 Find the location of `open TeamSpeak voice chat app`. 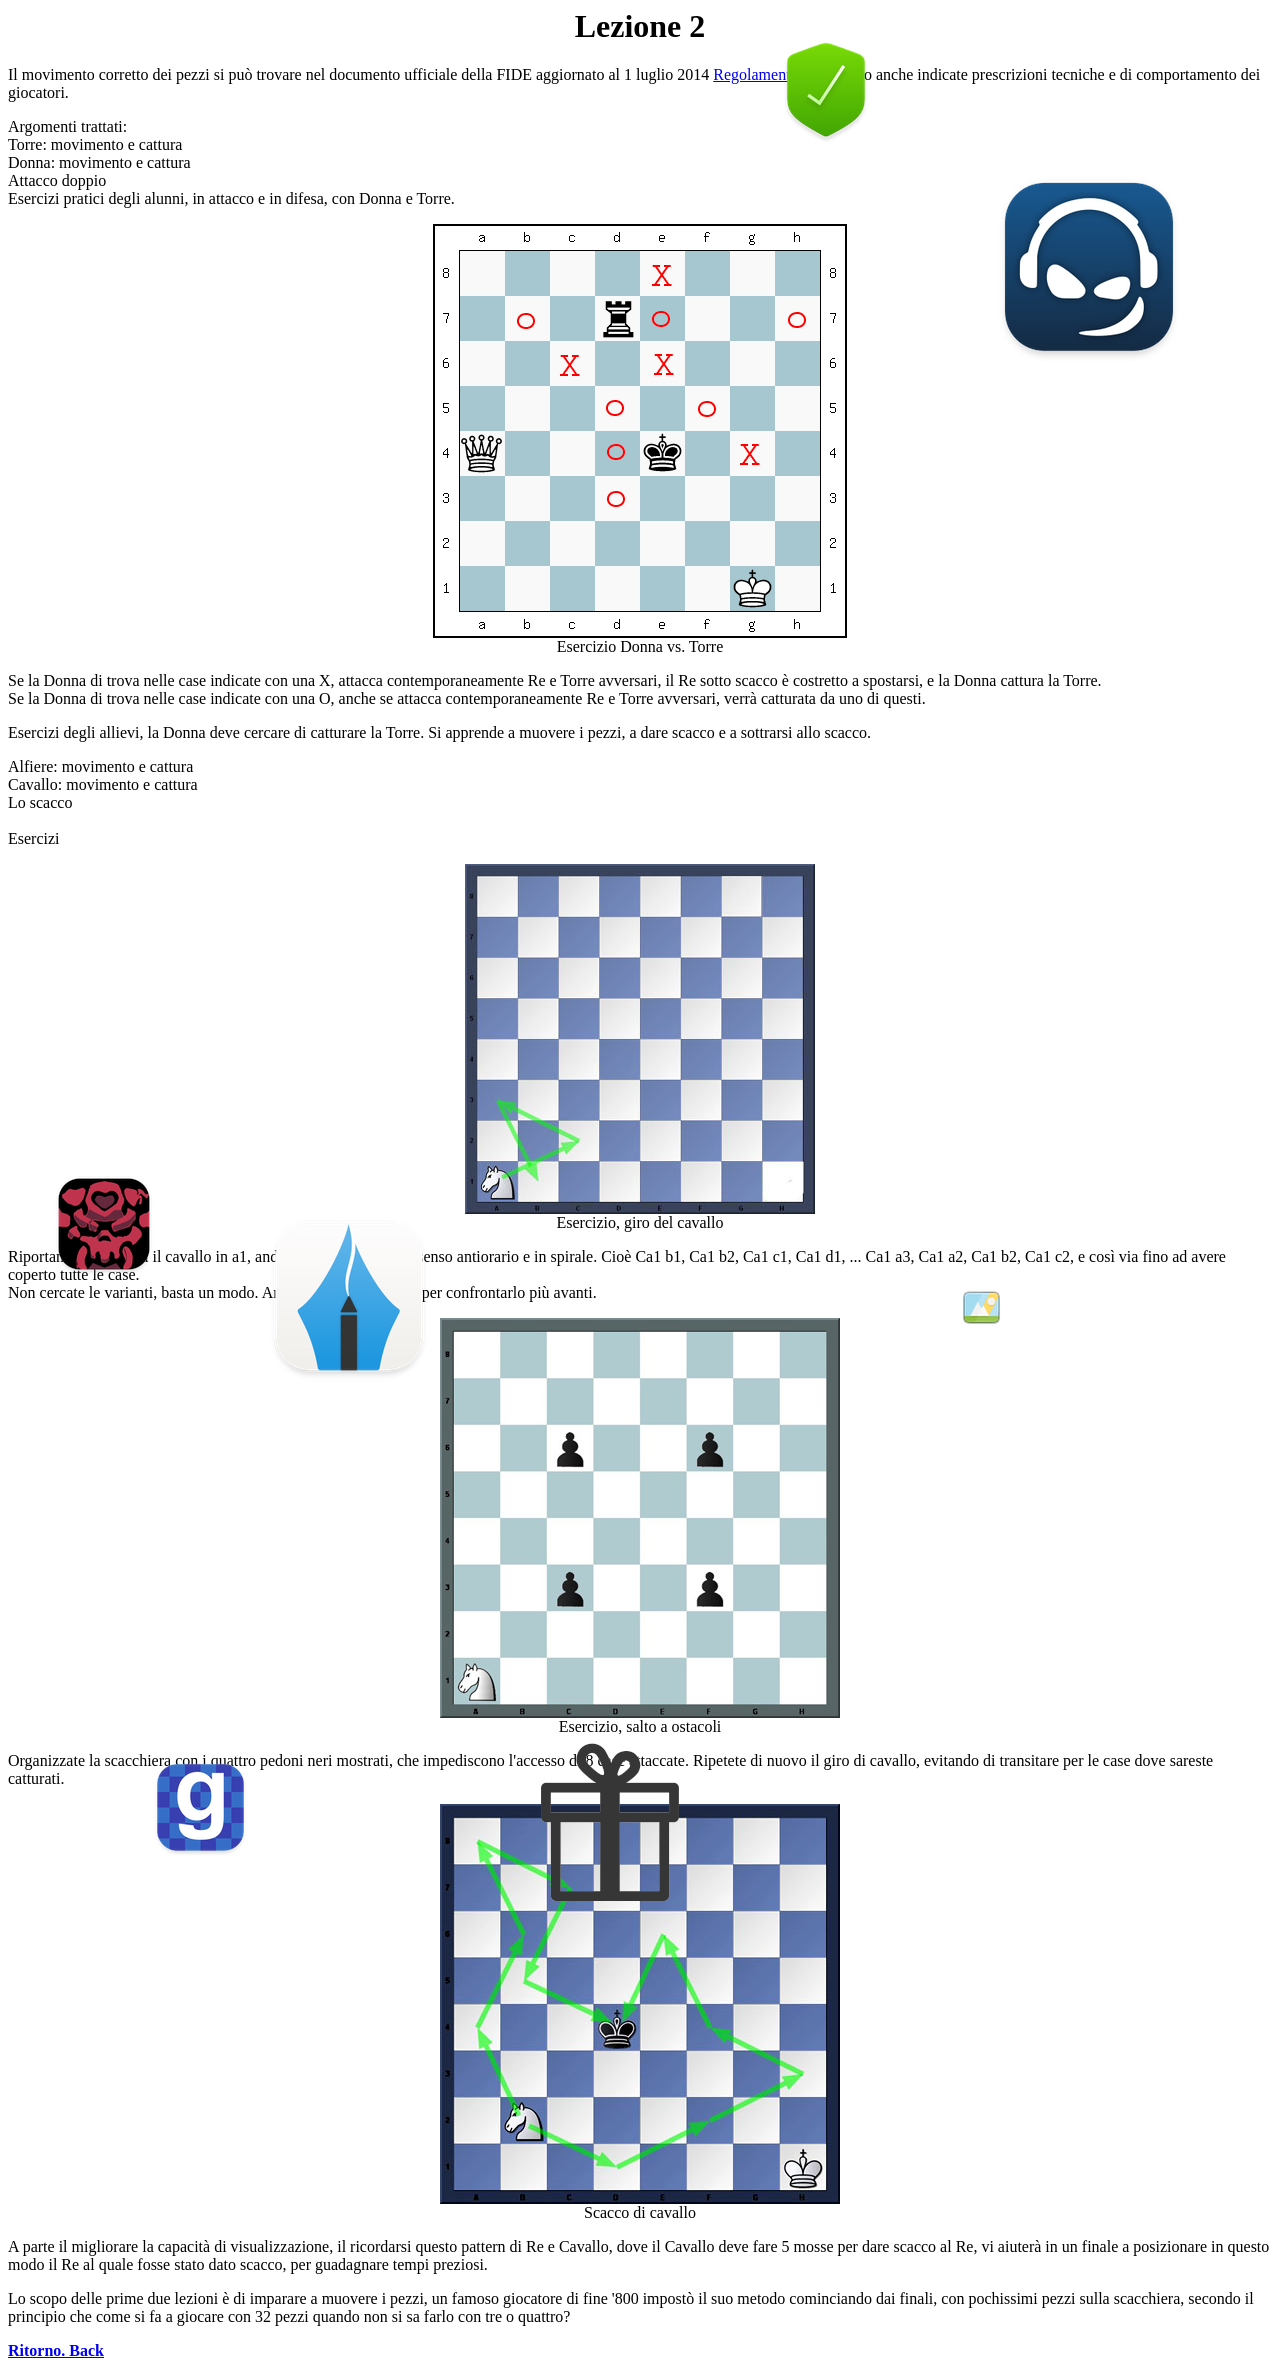

open TeamSpeak voice chat app is located at coordinates (1089, 267).